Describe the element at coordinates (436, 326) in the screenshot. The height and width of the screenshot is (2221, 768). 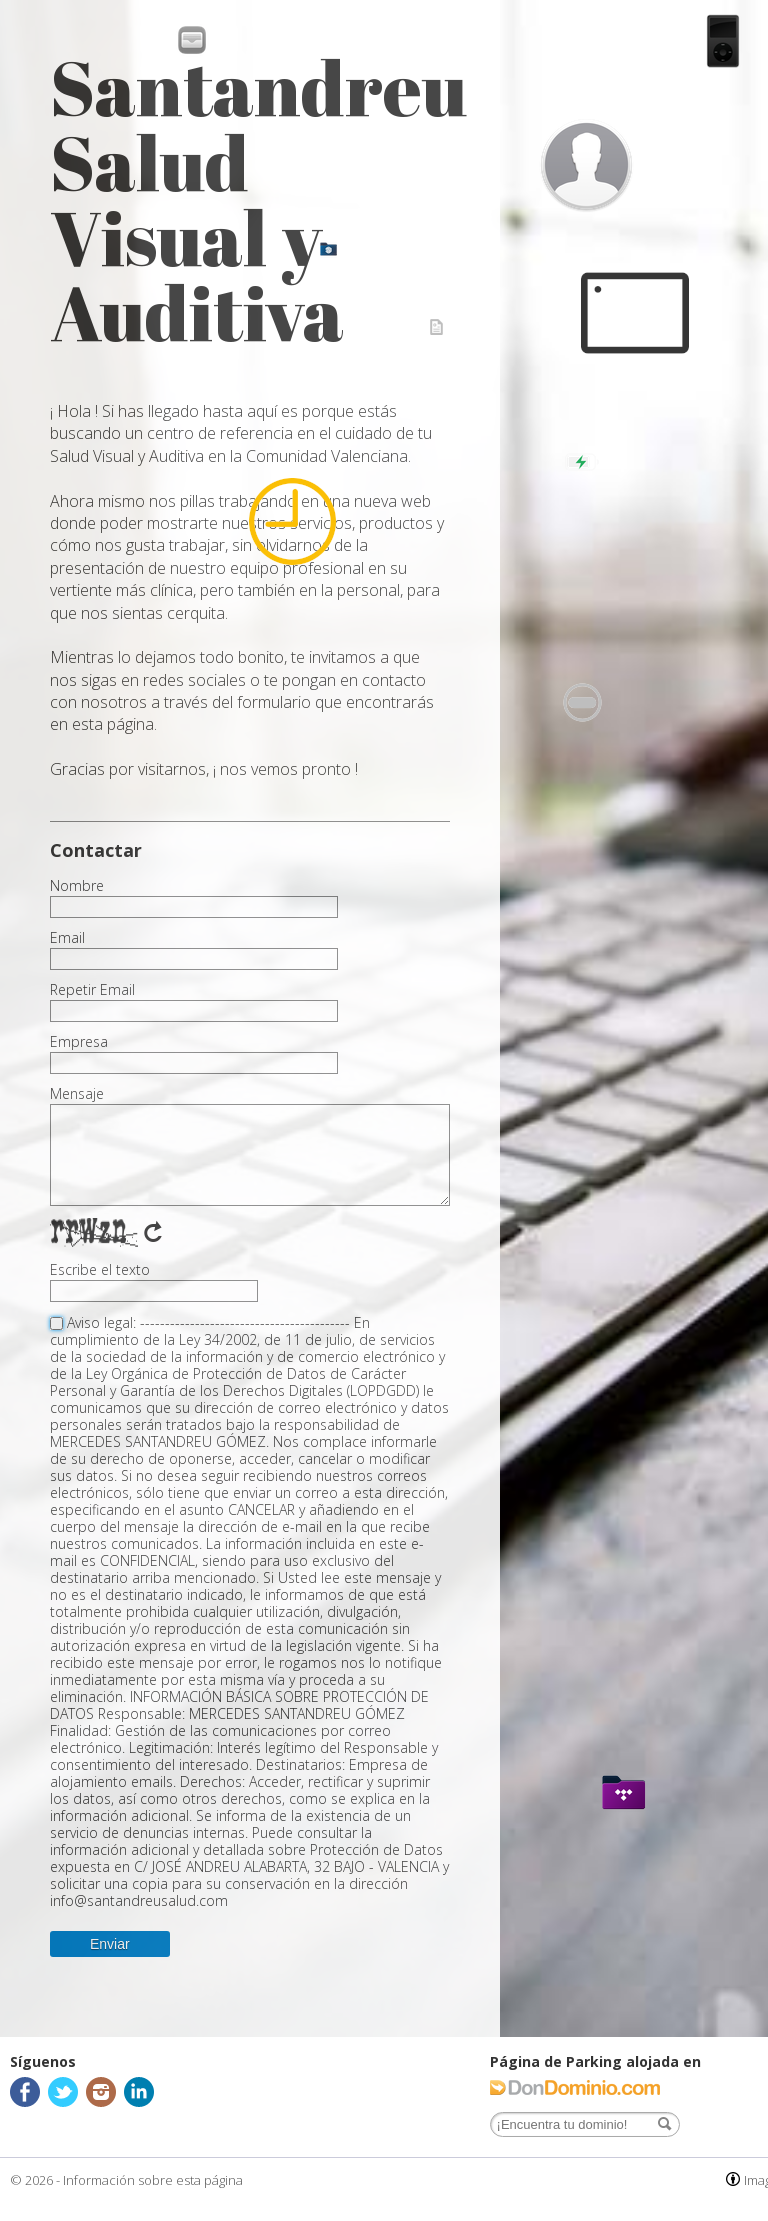
I see `open a document file` at that location.